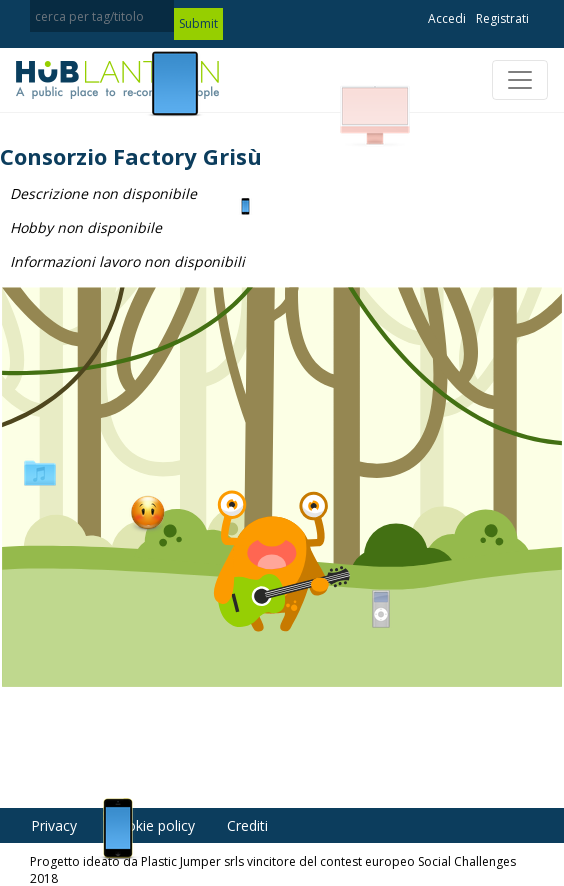 Image resolution: width=564 pixels, height=886 pixels. I want to click on iPad Pro device in connected devices list, so click(175, 84).